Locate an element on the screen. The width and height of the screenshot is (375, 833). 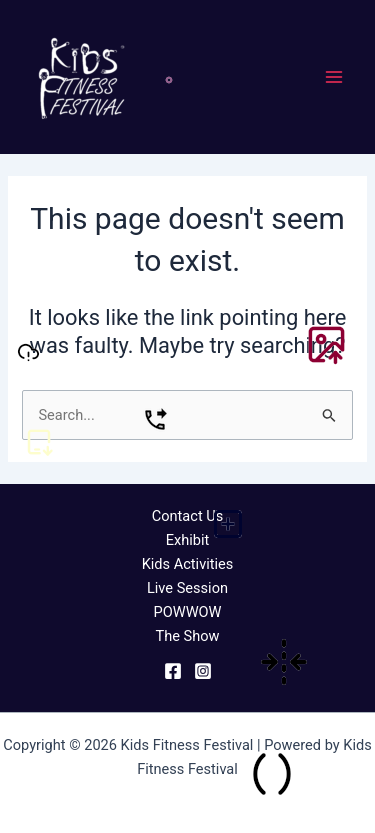
insert parentheses or brackets in text is located at coordinates (272, 774).